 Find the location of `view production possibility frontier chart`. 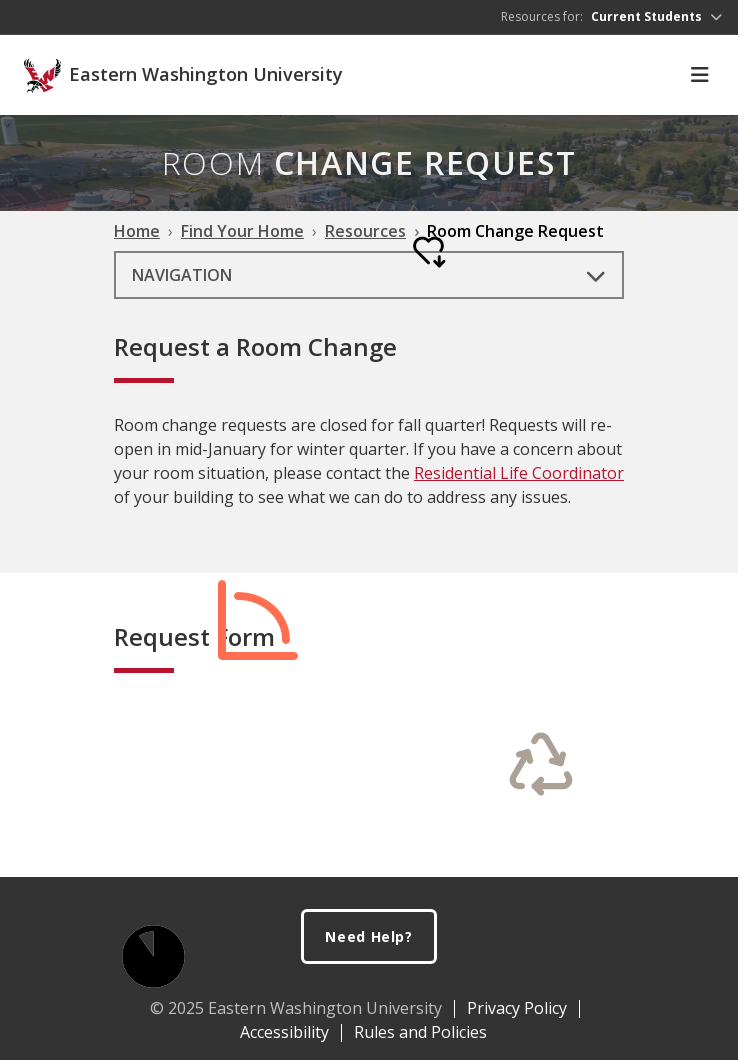

view production possibility frontier chart is located at coordinates (258, 620).